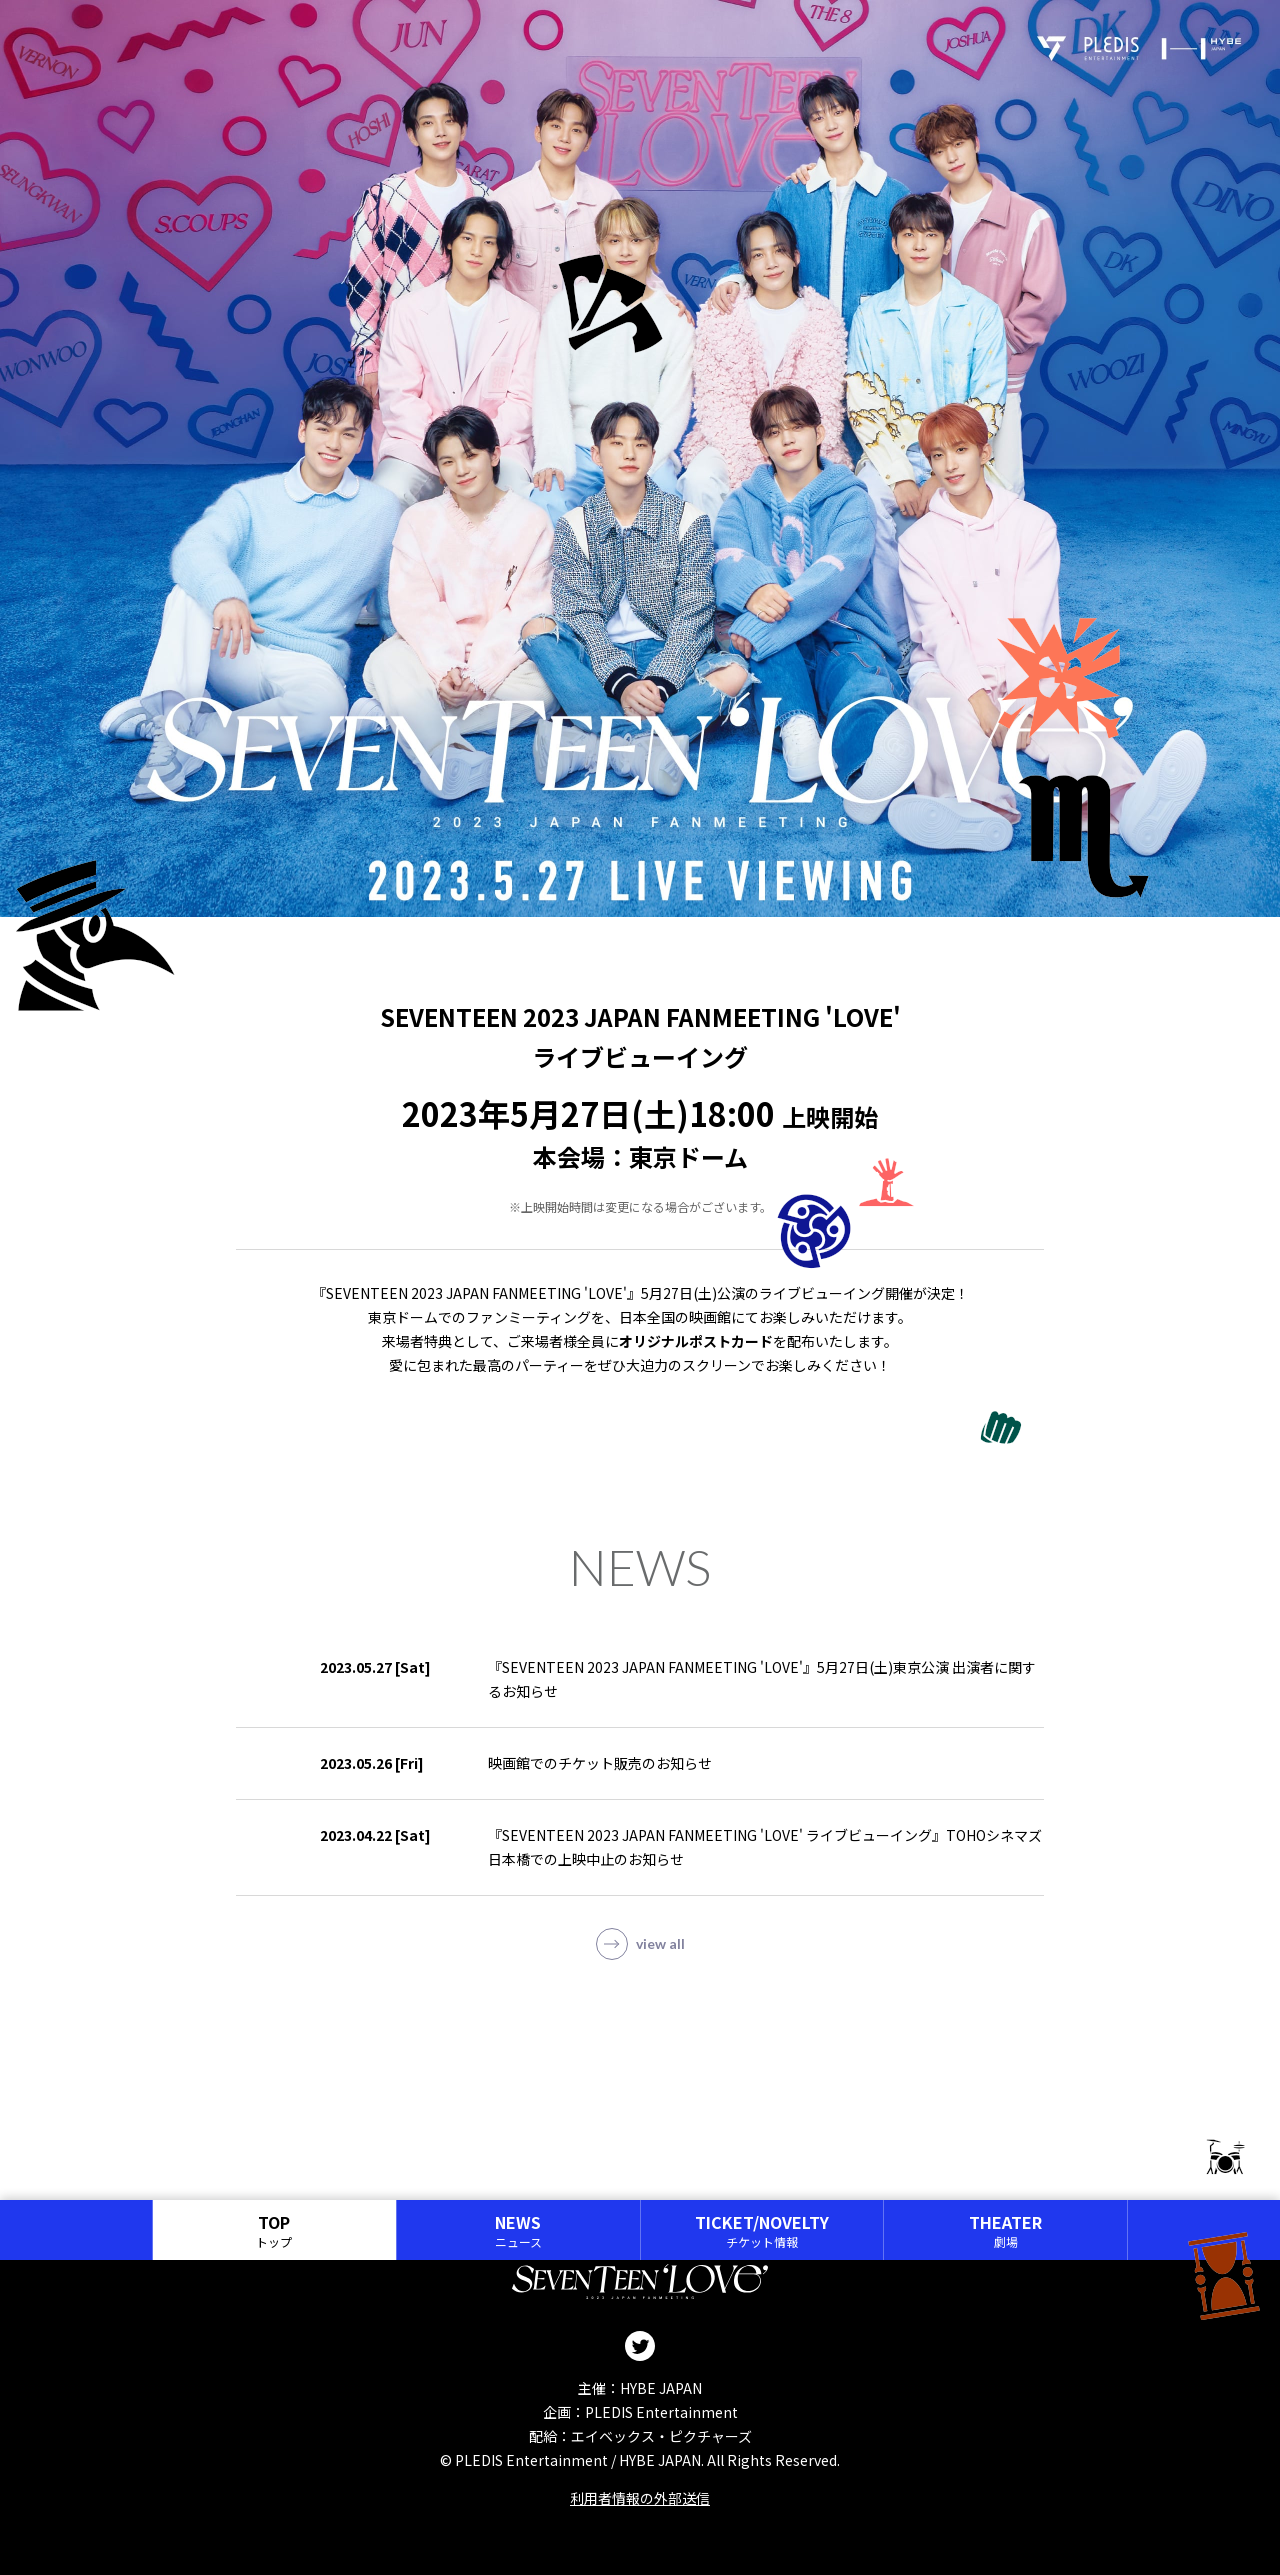 The image size is (1280, 2575). Describe the element at coordinates (814, 1231) in the screenshot. I see `indicates maximum security or multi-factor authentication enabled` at that location.